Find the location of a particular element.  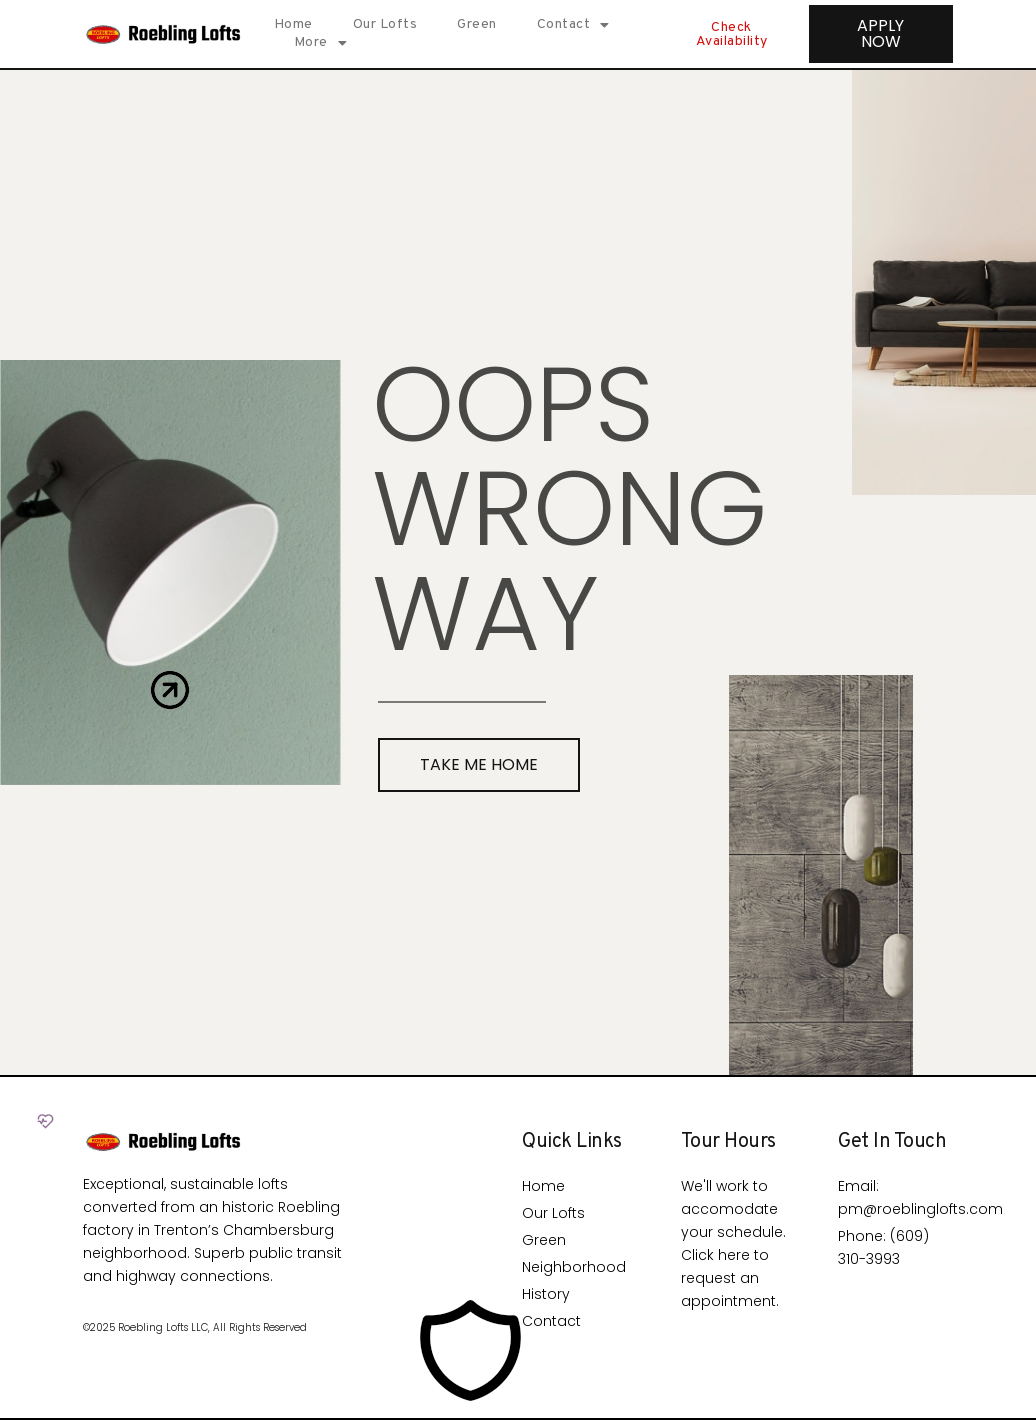

access security settings is located at coordinates (470, 1350).